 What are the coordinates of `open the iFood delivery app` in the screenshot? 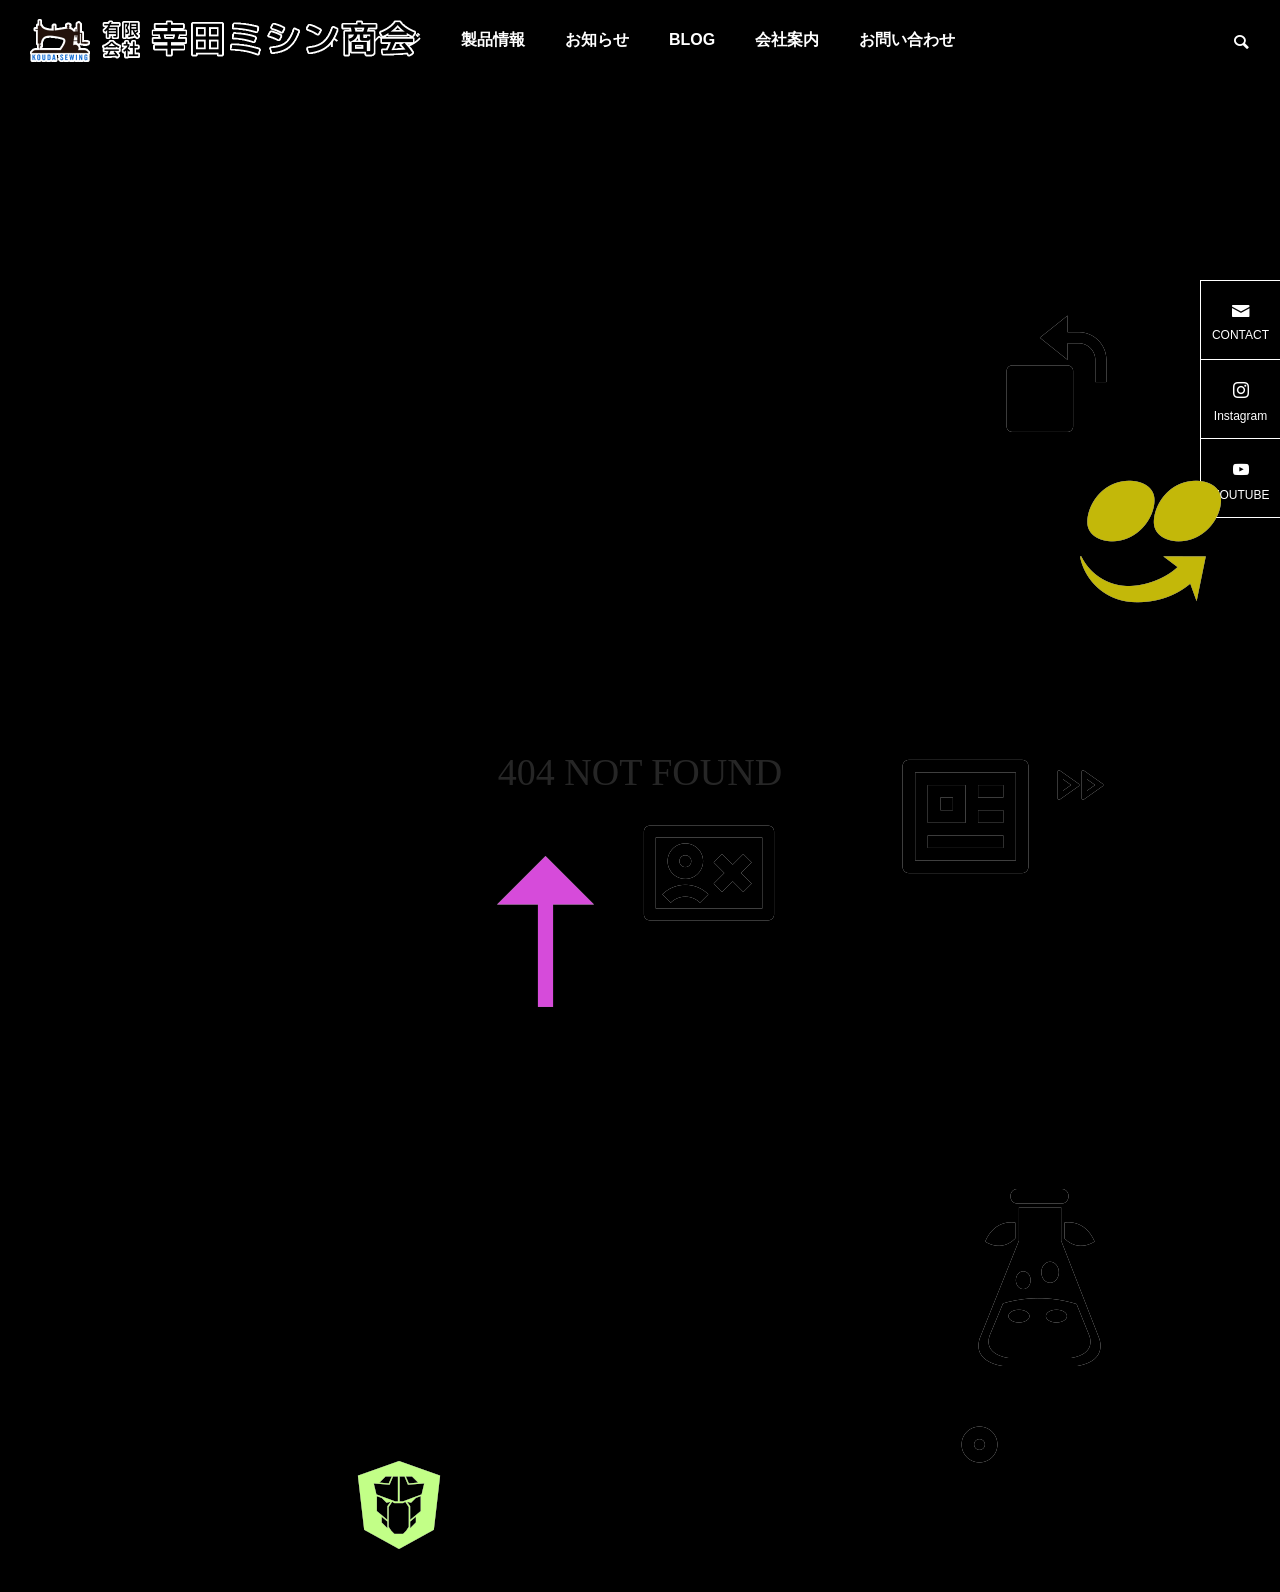 It's located at (1150, 541).